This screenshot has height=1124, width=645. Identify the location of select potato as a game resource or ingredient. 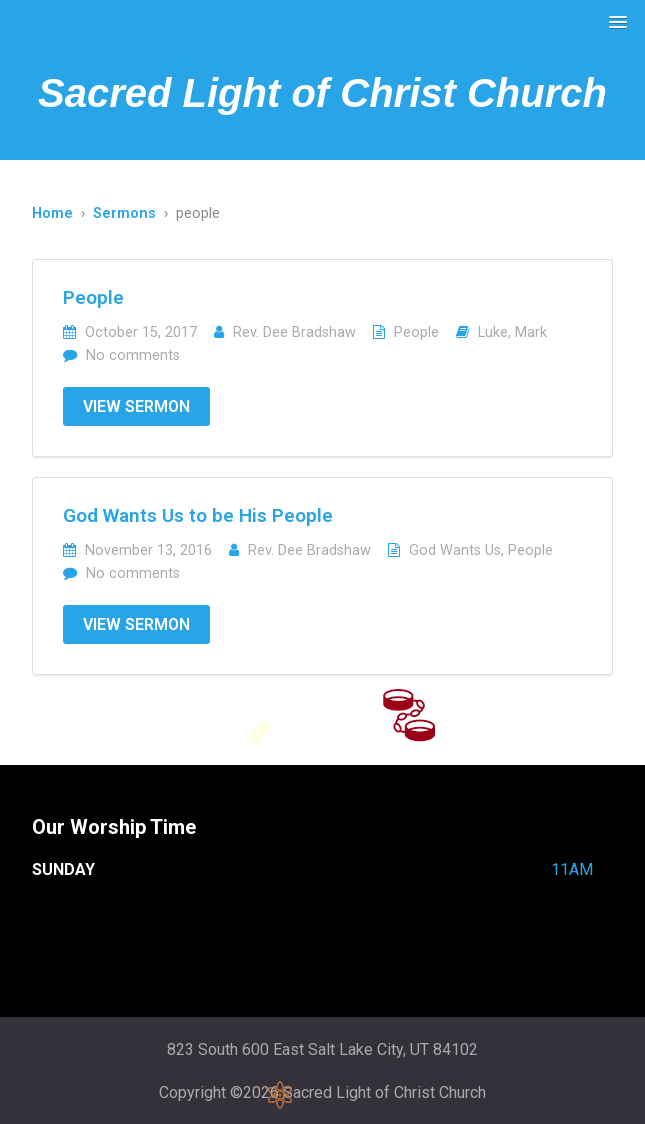
(259, 732).